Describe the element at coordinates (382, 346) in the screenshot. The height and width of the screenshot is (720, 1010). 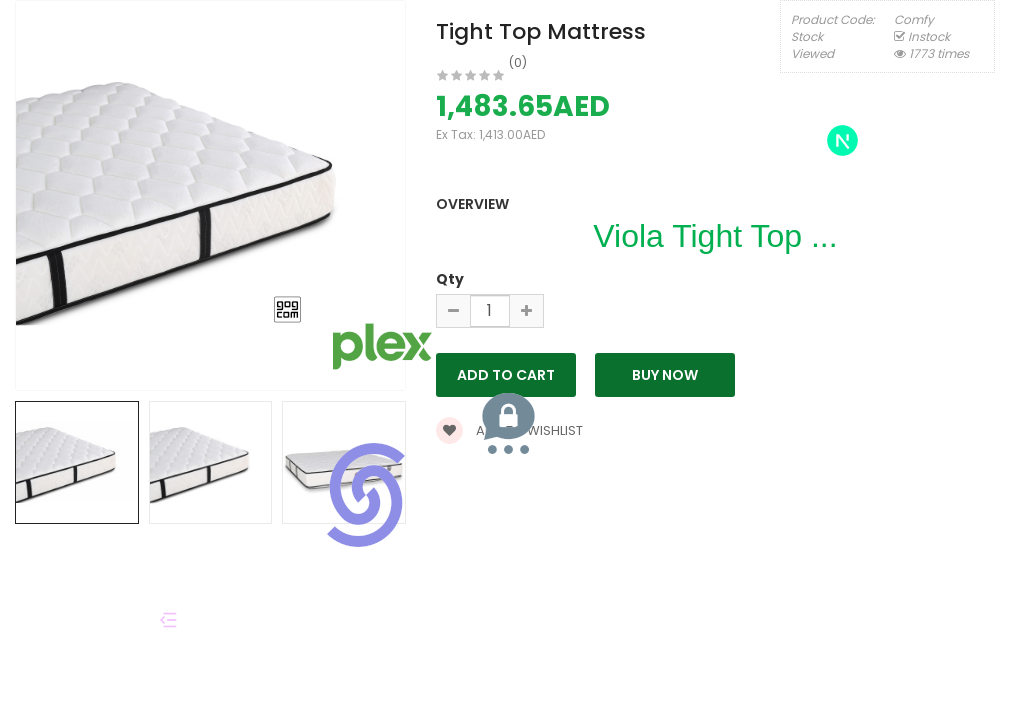
I see `open the Plex media streaming app` at that location.